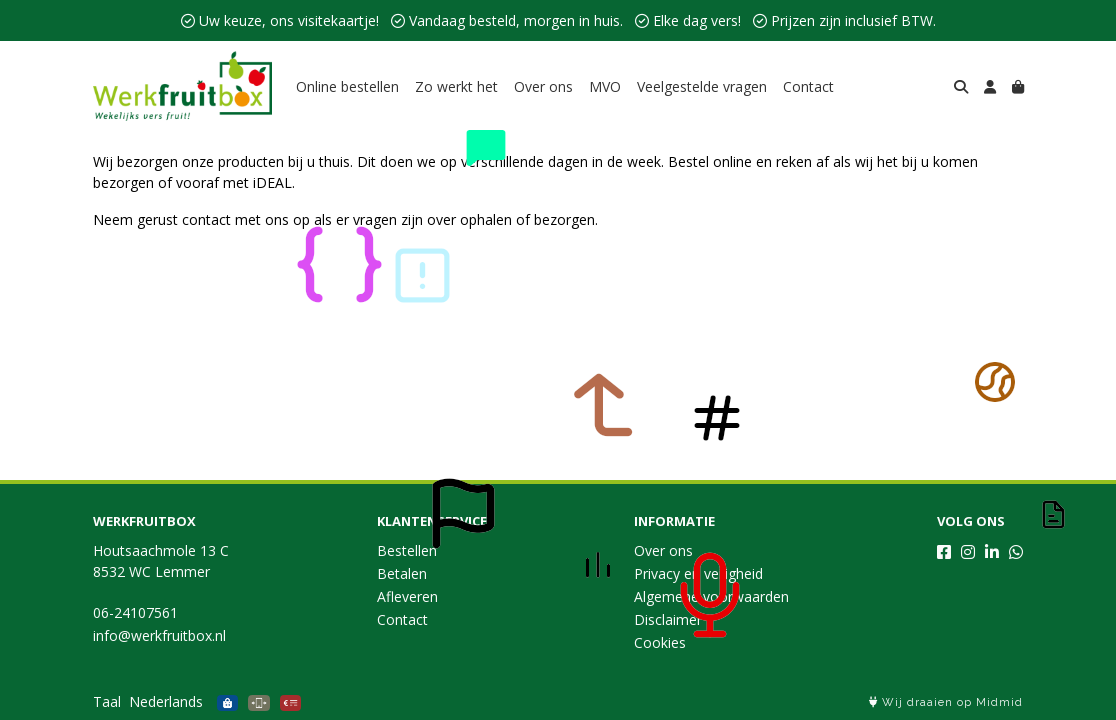  What do you see at coordinates (717, 418) in the screenshot?
I see `view or browse hashtags` at bounding box center [717, 418].